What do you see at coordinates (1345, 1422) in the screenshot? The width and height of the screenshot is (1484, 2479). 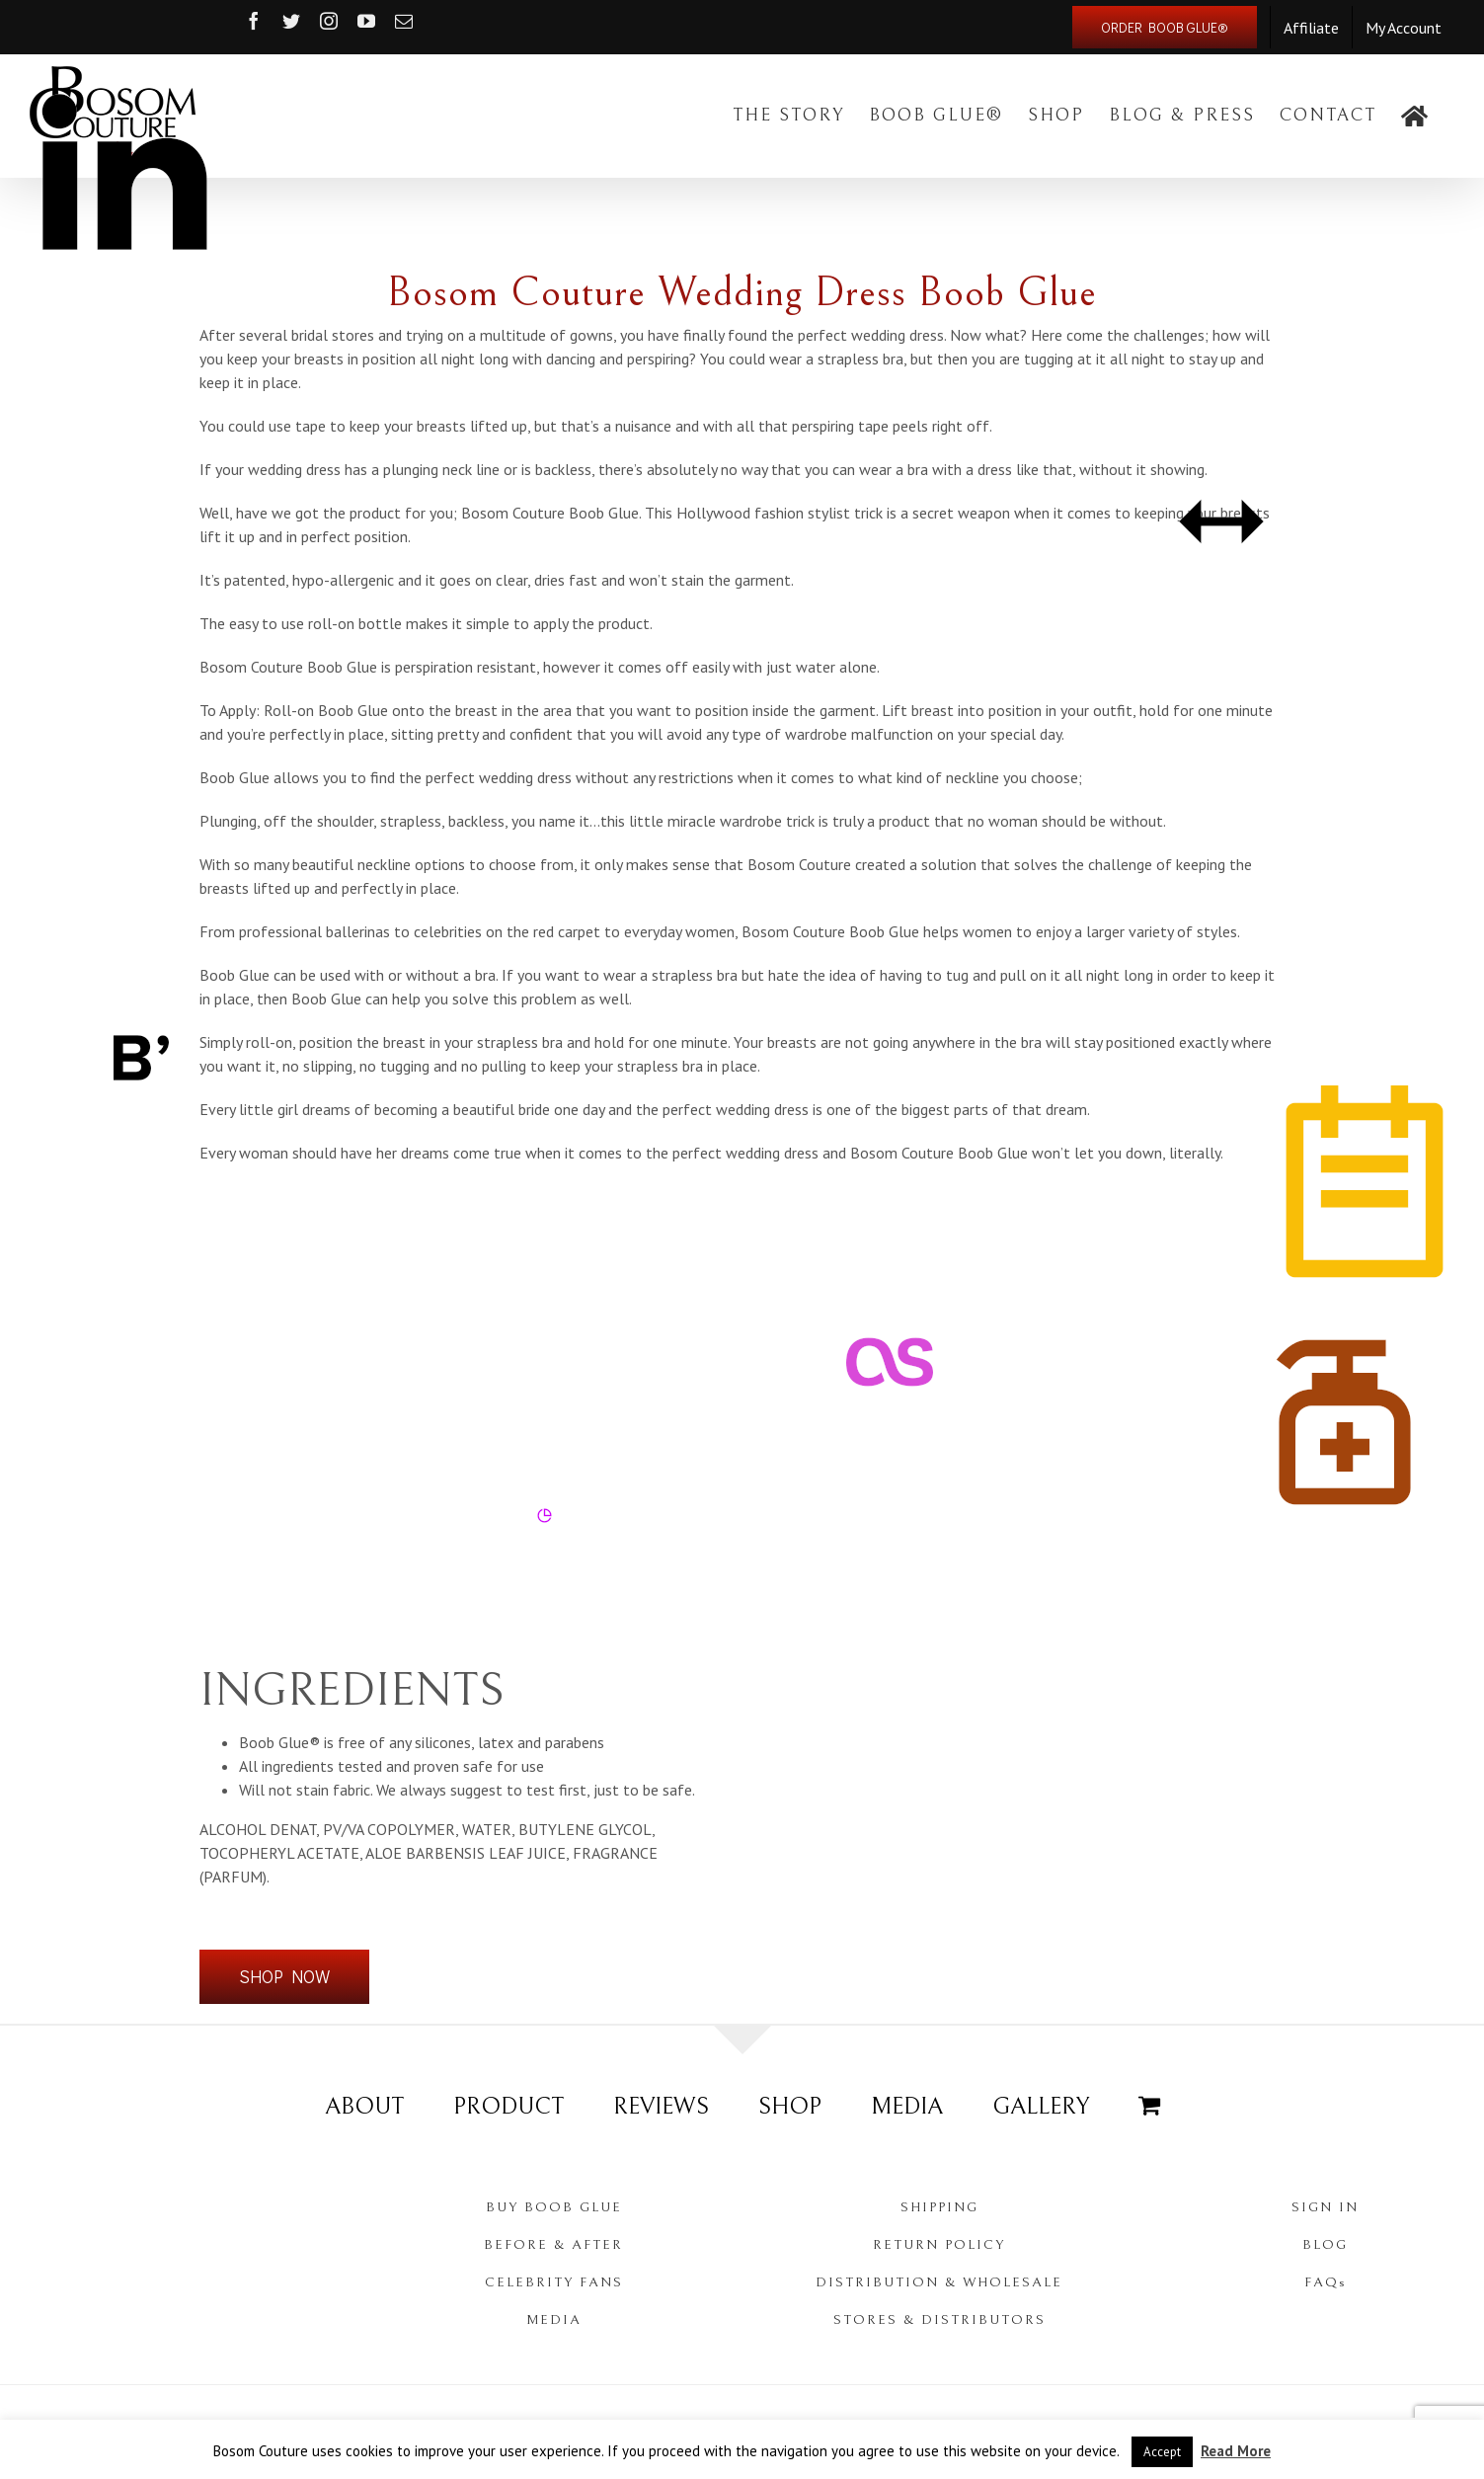 I see `access hand sanitizer station location` at bounding box center [1345, 1422].